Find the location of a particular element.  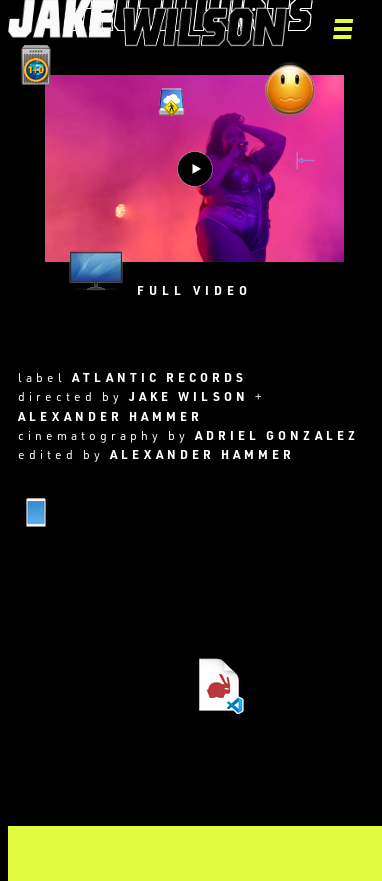

iPad mini device connected via cellular network is located at coordinates (36, 510).